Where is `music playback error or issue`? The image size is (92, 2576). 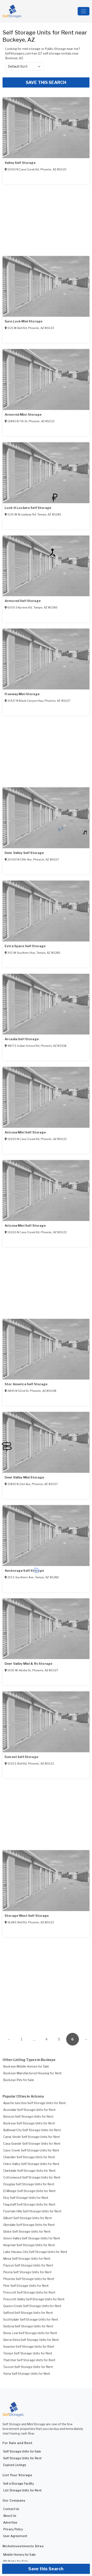
music playback error or issue is located at coordinates (85, 833).